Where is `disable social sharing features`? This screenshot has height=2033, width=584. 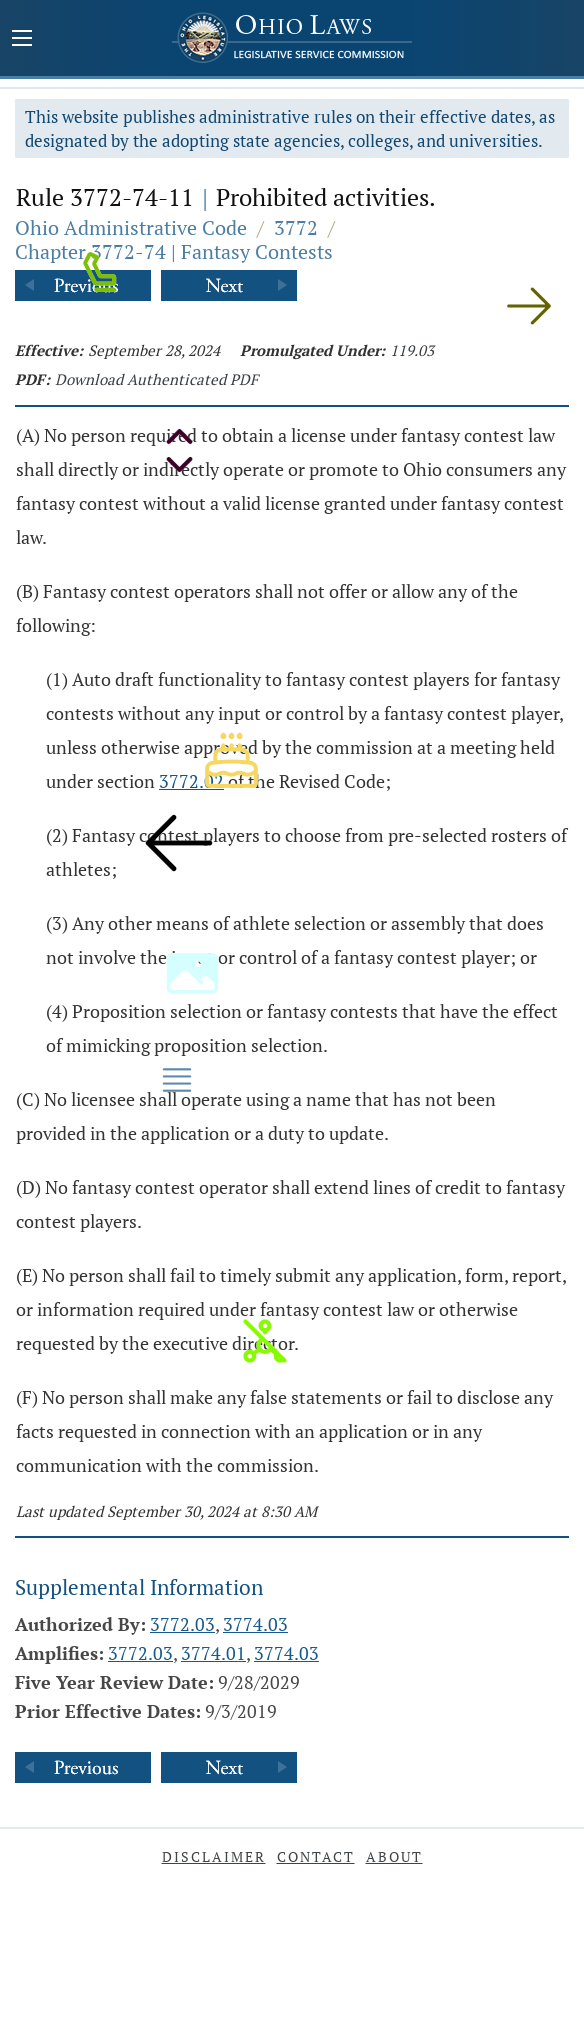
disable social sharing features is located at coordinates (265, 1341).